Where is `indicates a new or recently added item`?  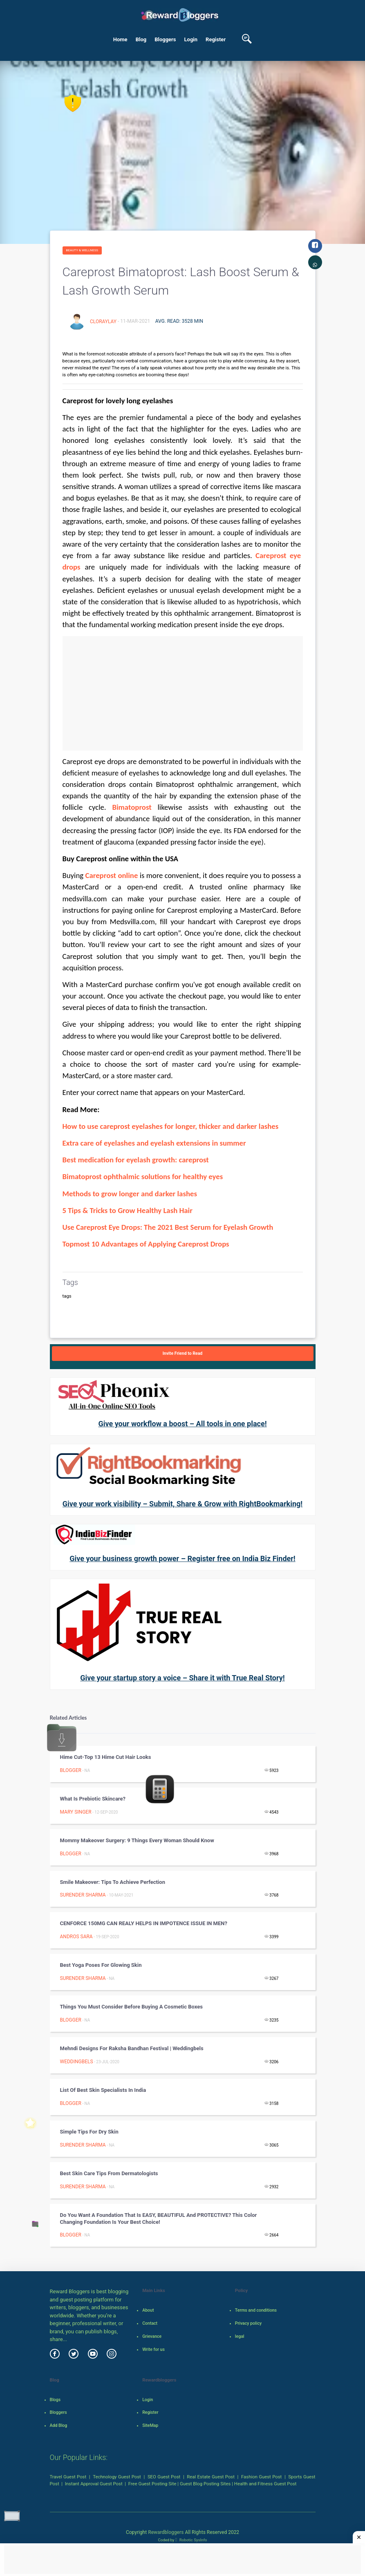
indicates a new or recently added item is located at coordinates (30, 2123).